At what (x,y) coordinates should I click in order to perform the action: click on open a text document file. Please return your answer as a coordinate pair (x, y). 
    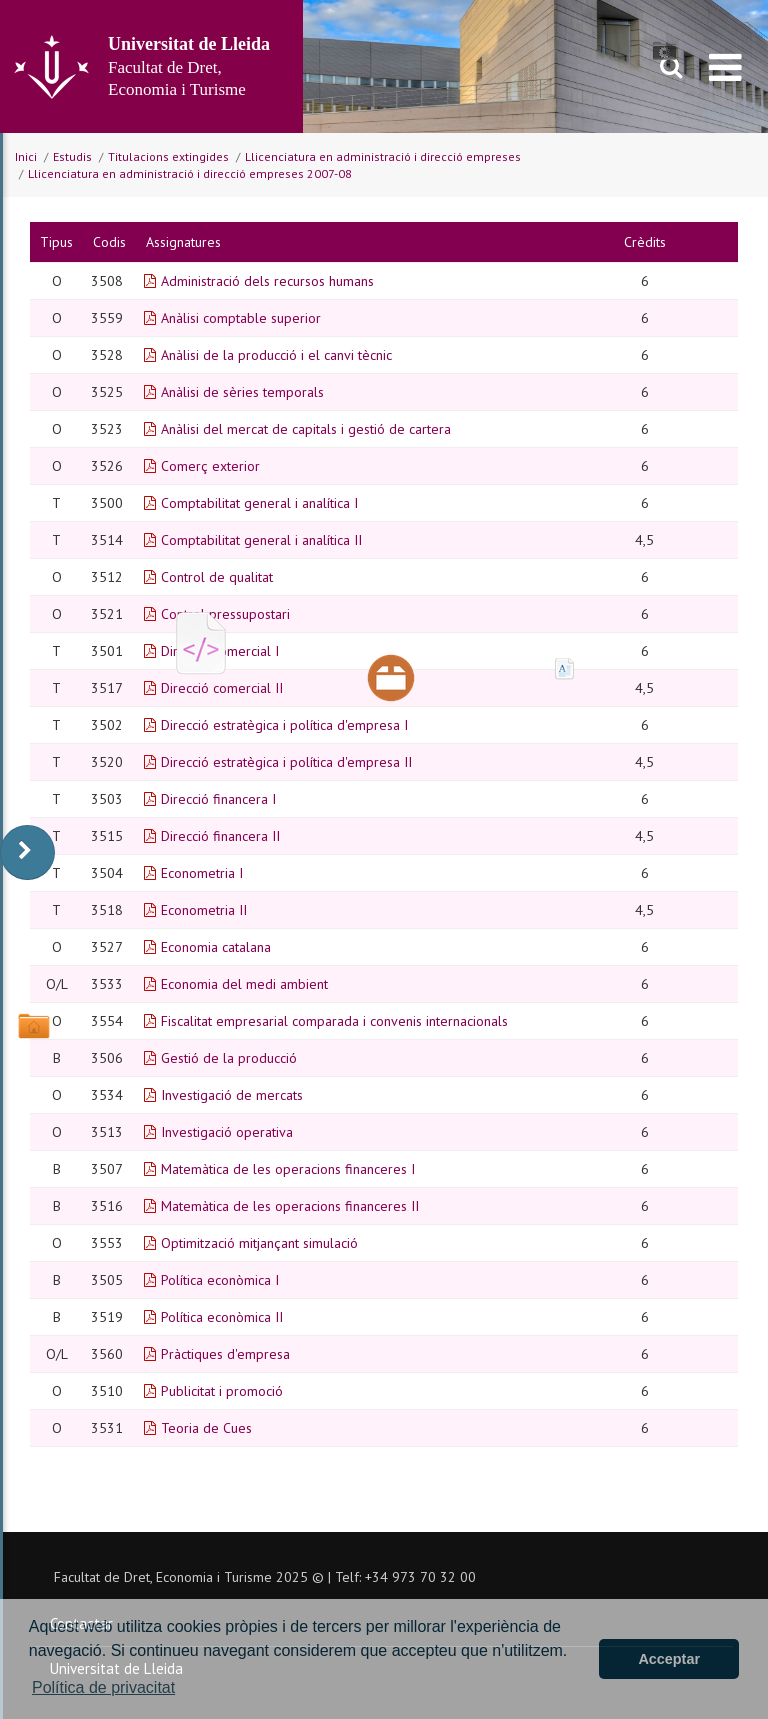
    Looking at the image, I should click on (564, 668).